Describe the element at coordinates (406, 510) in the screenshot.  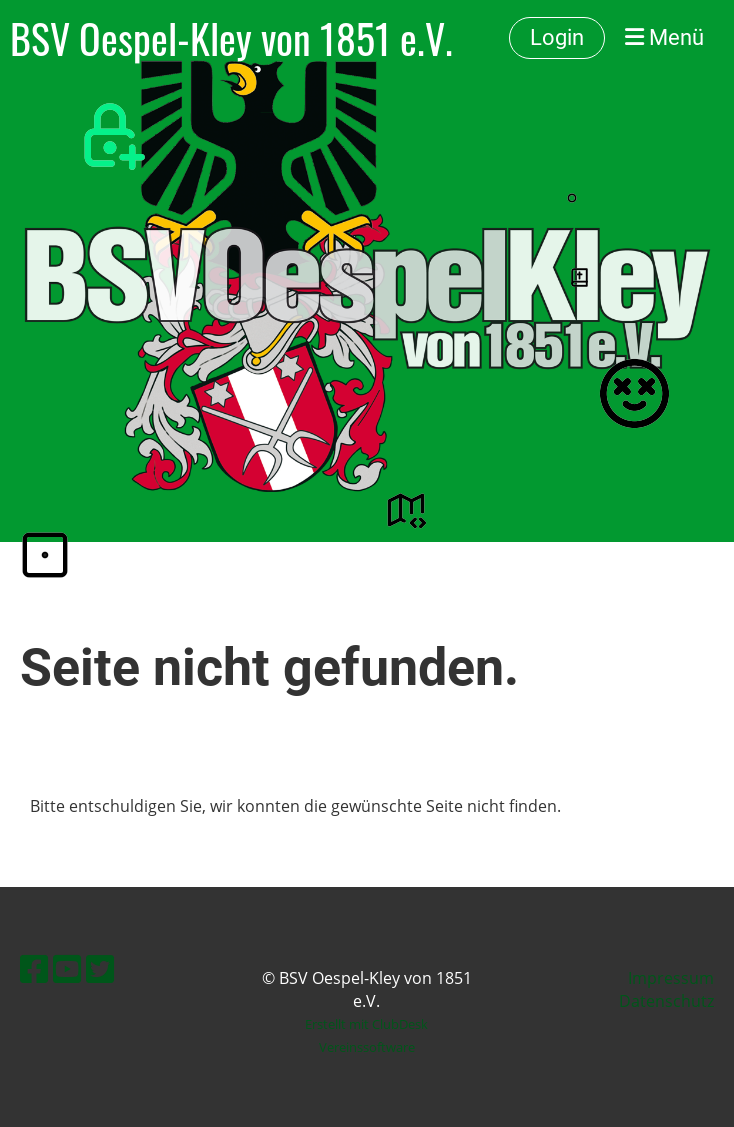
I see `access map developer tools or API settings` at that location.